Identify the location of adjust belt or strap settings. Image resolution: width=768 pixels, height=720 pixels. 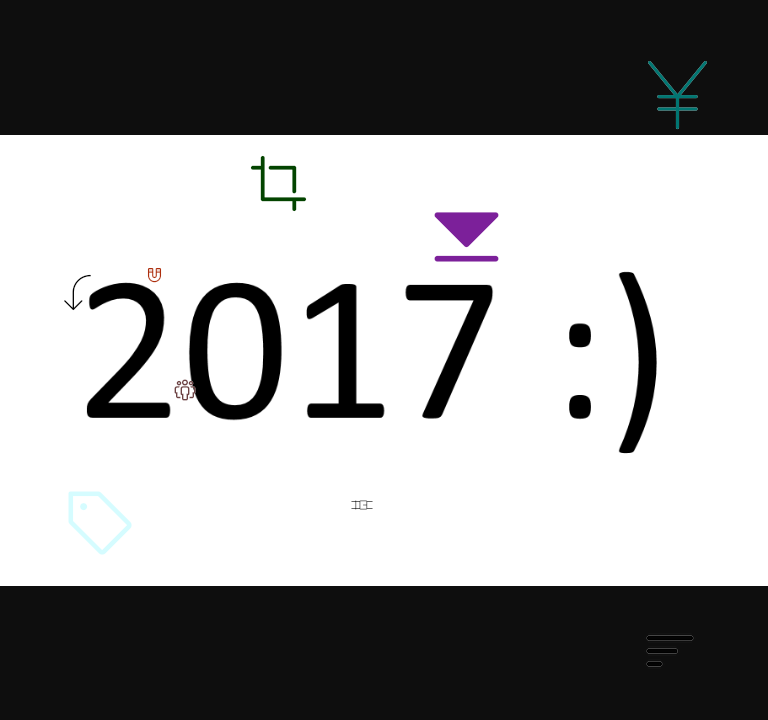
(362, 505).